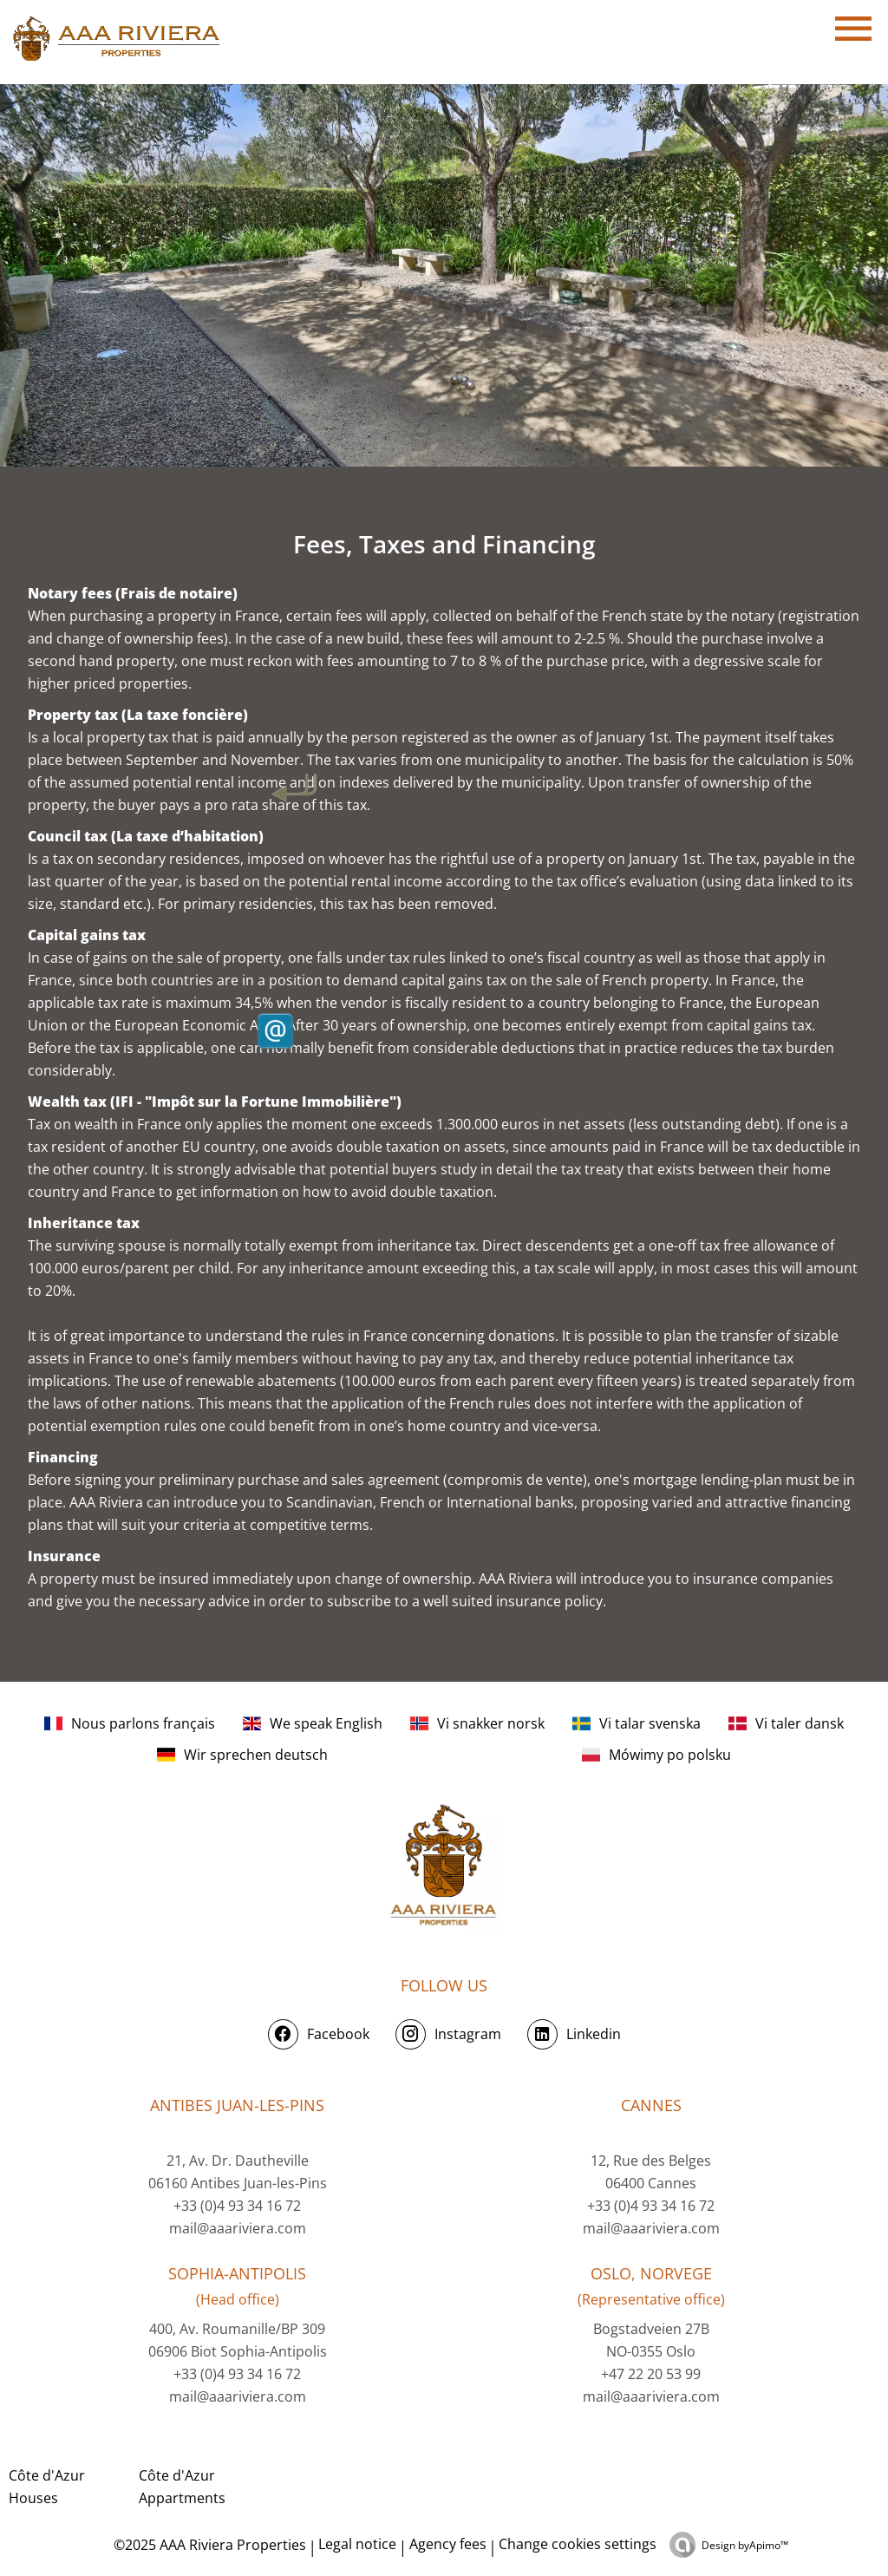  What do you see at coordinates (275, 1030) in the screenshot?
I see `access online accounts settings` at bounding box center [275, 1030].